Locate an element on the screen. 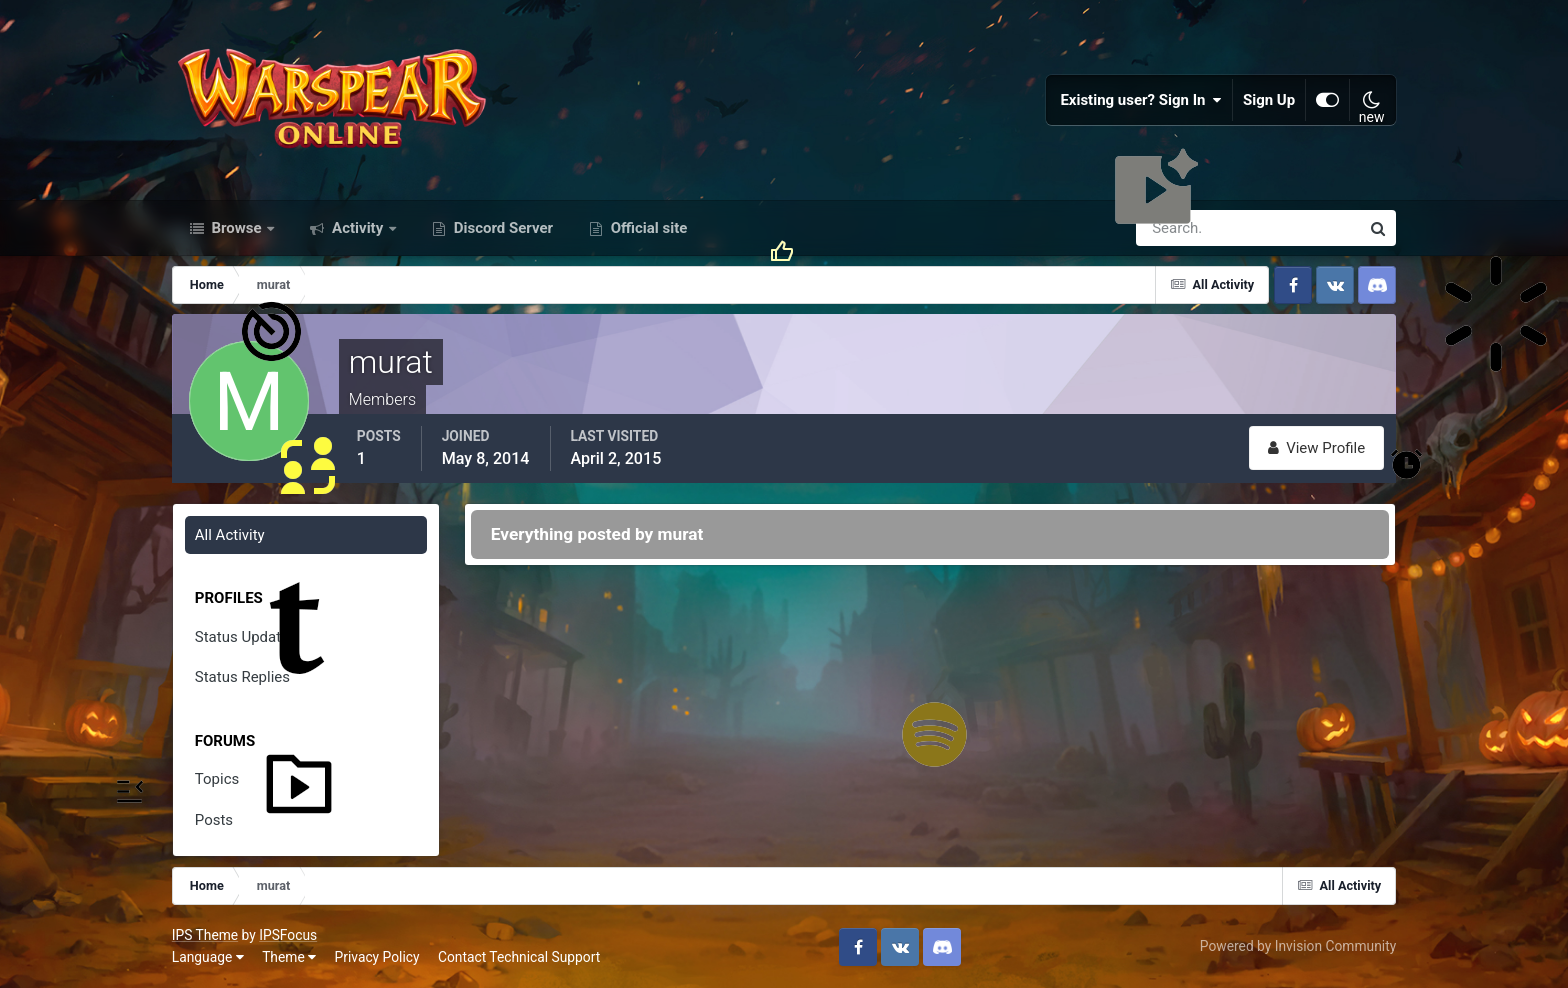 The width and height of the screenshot is (1568, 988). collapse the sidebar menu is located at coordinates (129, 791).